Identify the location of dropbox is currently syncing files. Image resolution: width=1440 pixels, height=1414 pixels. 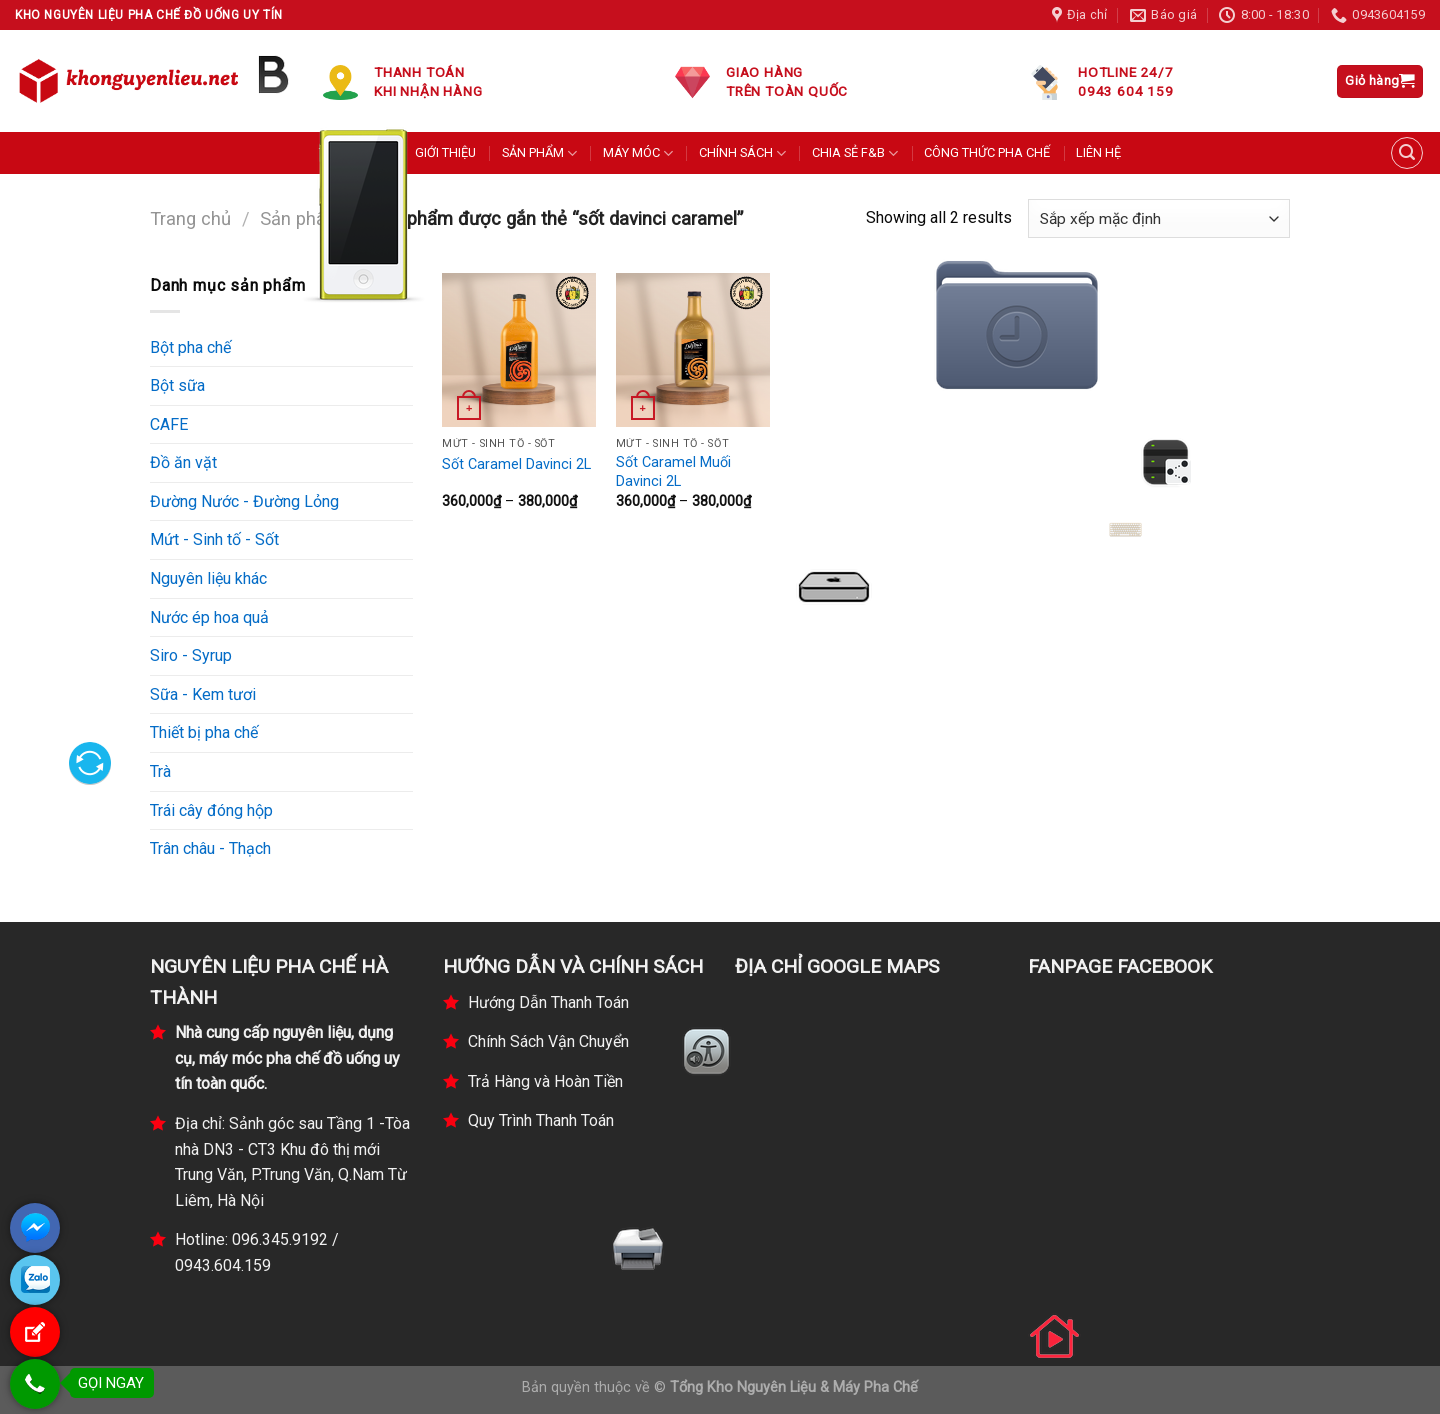
(90, 763).